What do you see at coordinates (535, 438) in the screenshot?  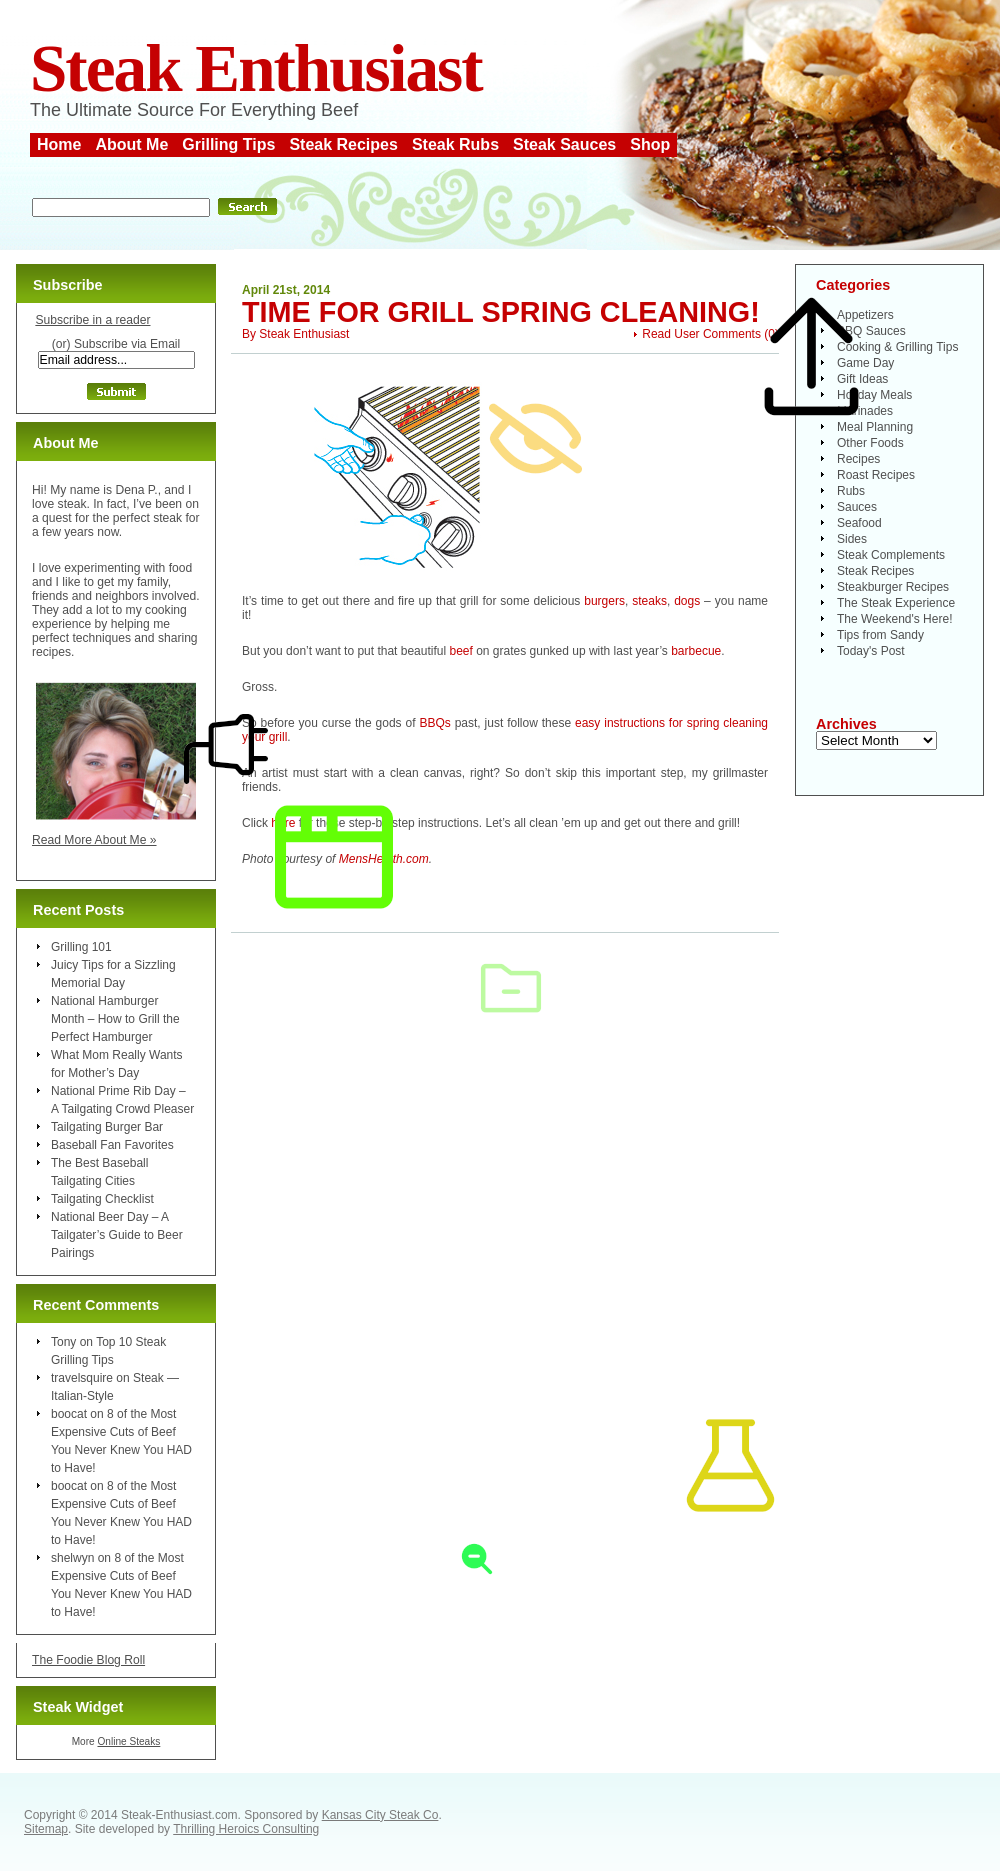 I see `hide content from view` at bounding box center [535, 438].